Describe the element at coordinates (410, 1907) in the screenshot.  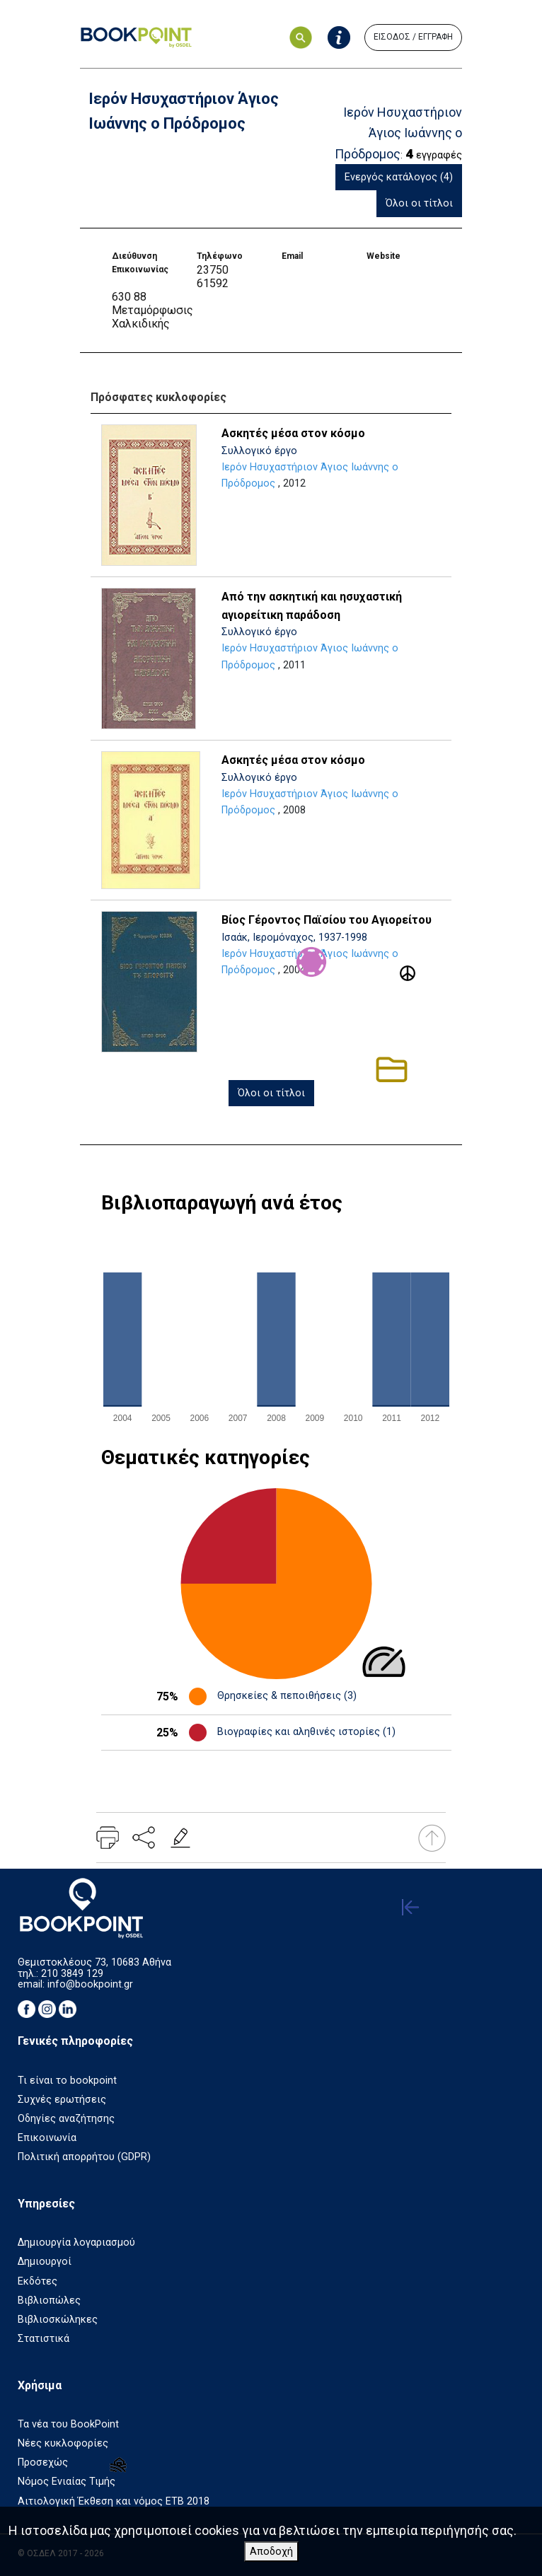
I see `go back to the beginning` at that location.